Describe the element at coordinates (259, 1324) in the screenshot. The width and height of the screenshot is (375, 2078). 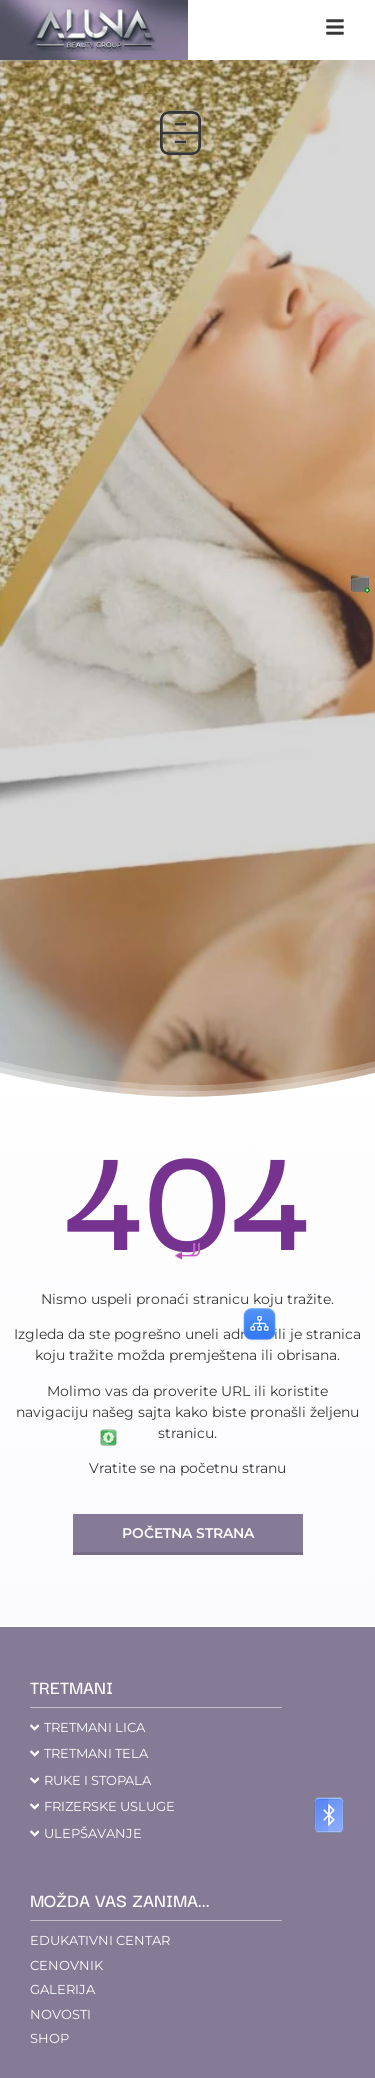
I see `access network connection settings` at that location.